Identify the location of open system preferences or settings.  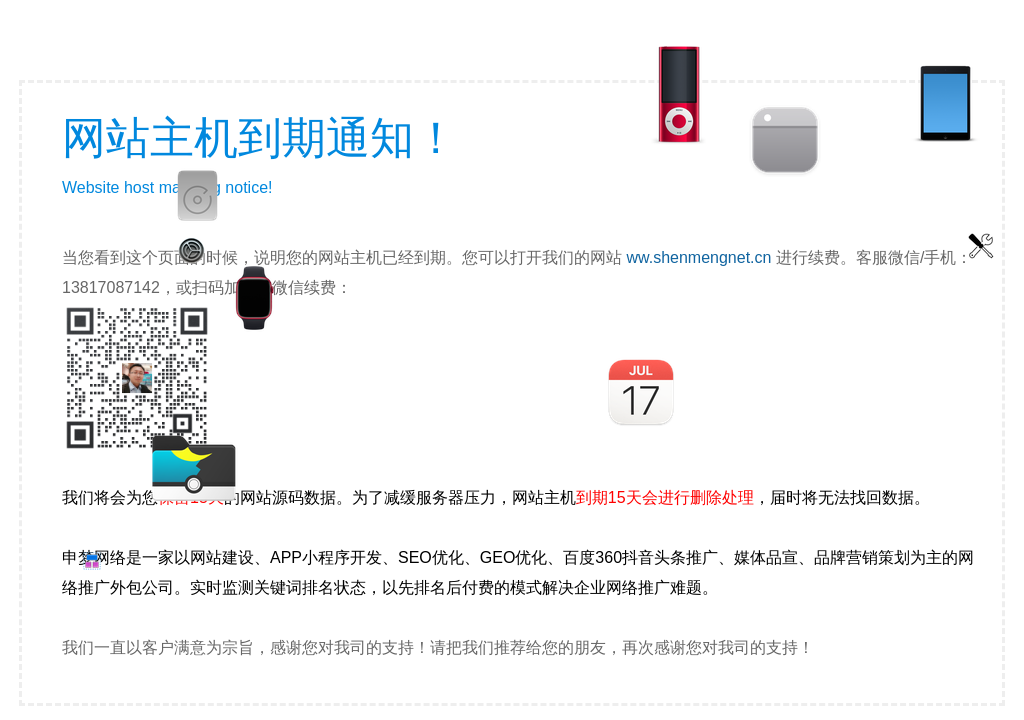
(191, 250).